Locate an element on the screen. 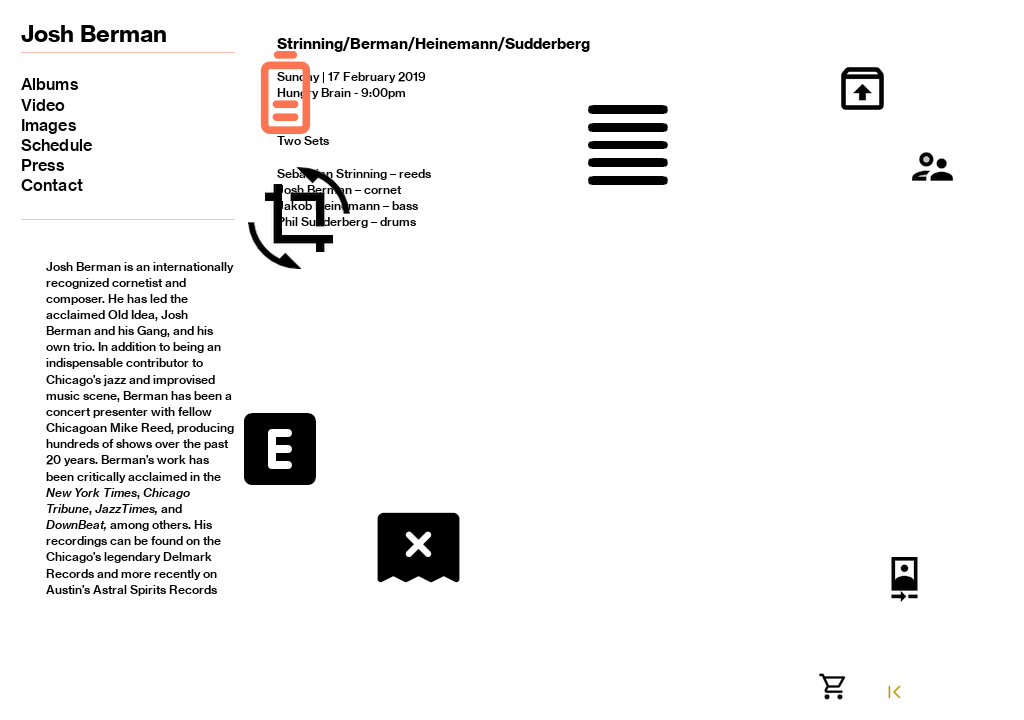  cancel or void a receipt is located at coordinates (418, 547).